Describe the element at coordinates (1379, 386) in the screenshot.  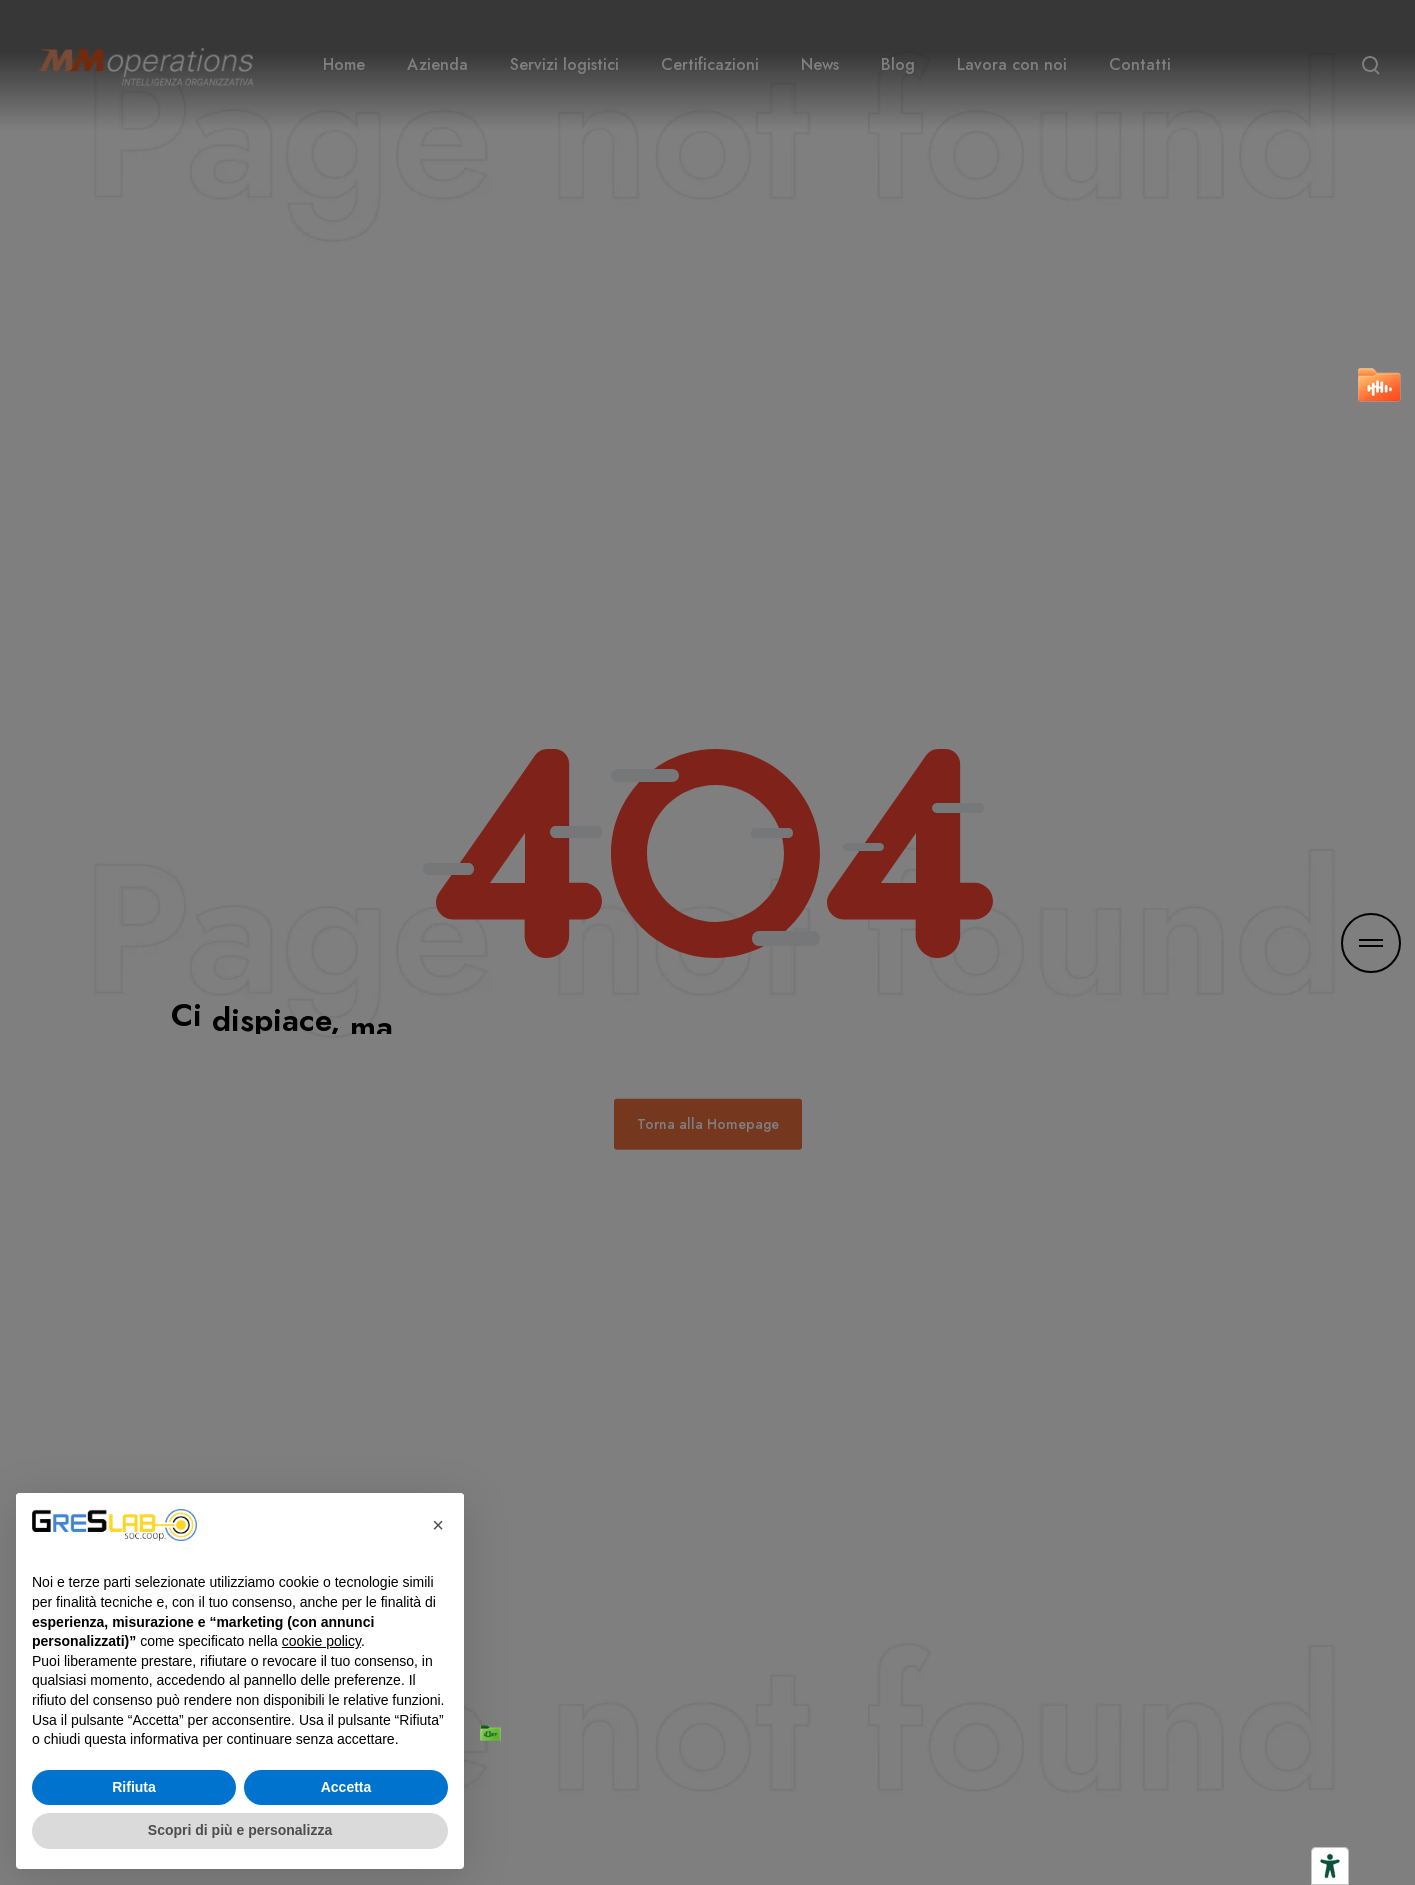
I see `open castbox podcast downloads folder` at that location.